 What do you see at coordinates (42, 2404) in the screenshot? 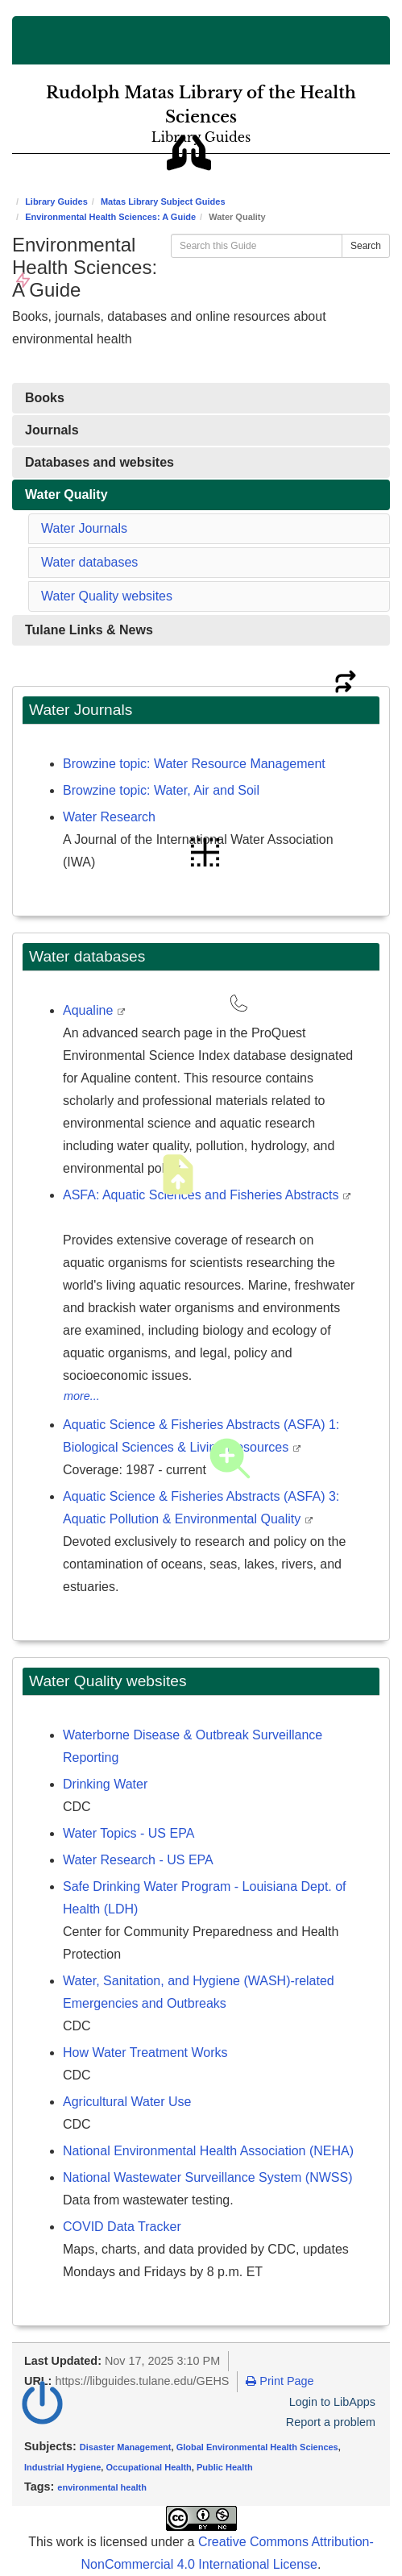
I see `turn off or shut down the device` at bounding box center [42, 2404].